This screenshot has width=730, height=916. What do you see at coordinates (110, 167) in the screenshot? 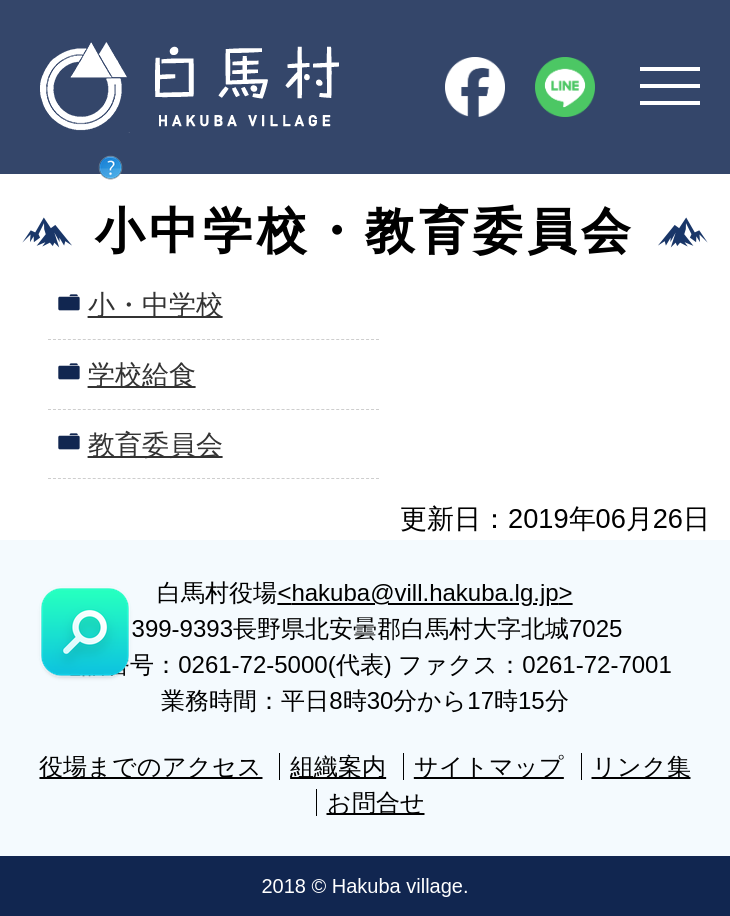
I see `open help center or documentation` at bounding box center [110, 167].